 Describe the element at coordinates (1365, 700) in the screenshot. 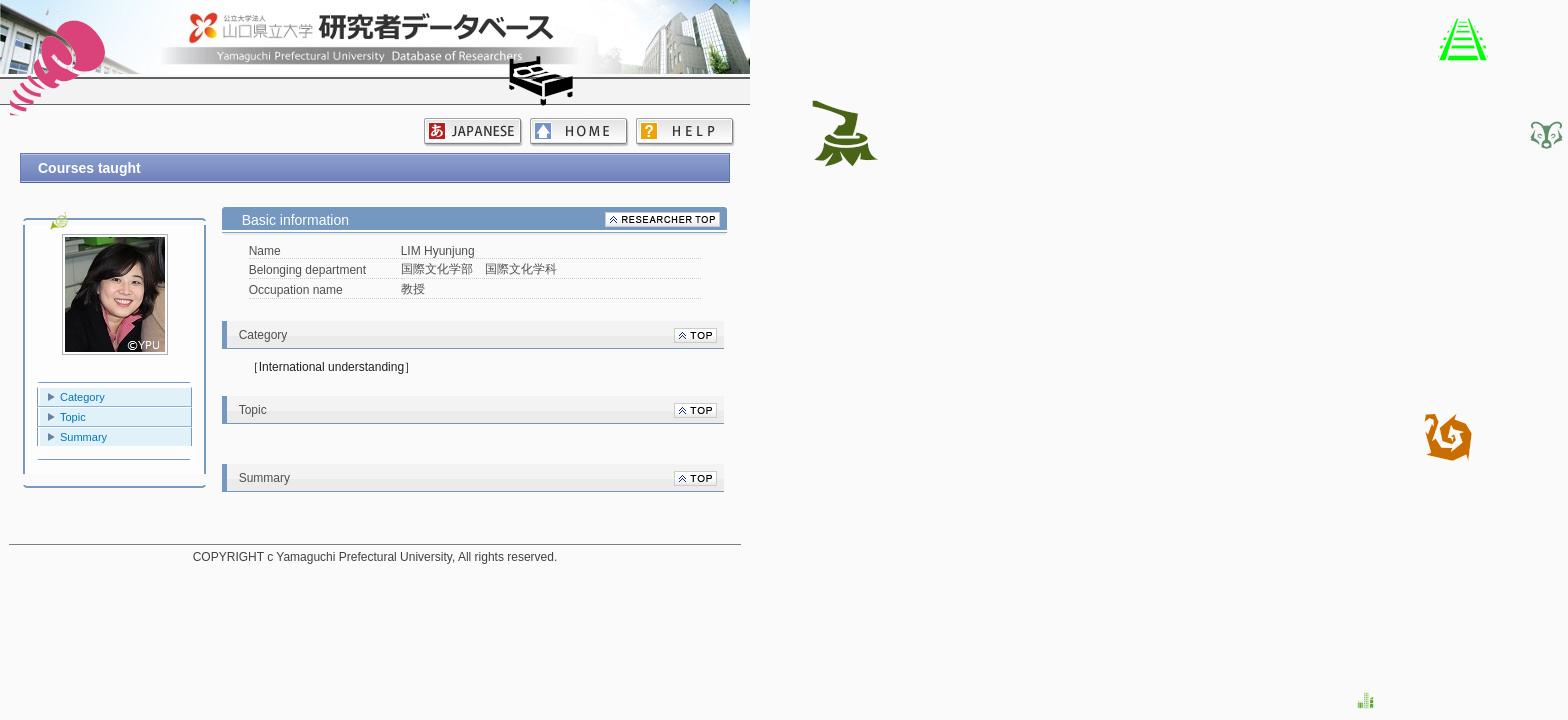

I see `view city or urban location` at that location.